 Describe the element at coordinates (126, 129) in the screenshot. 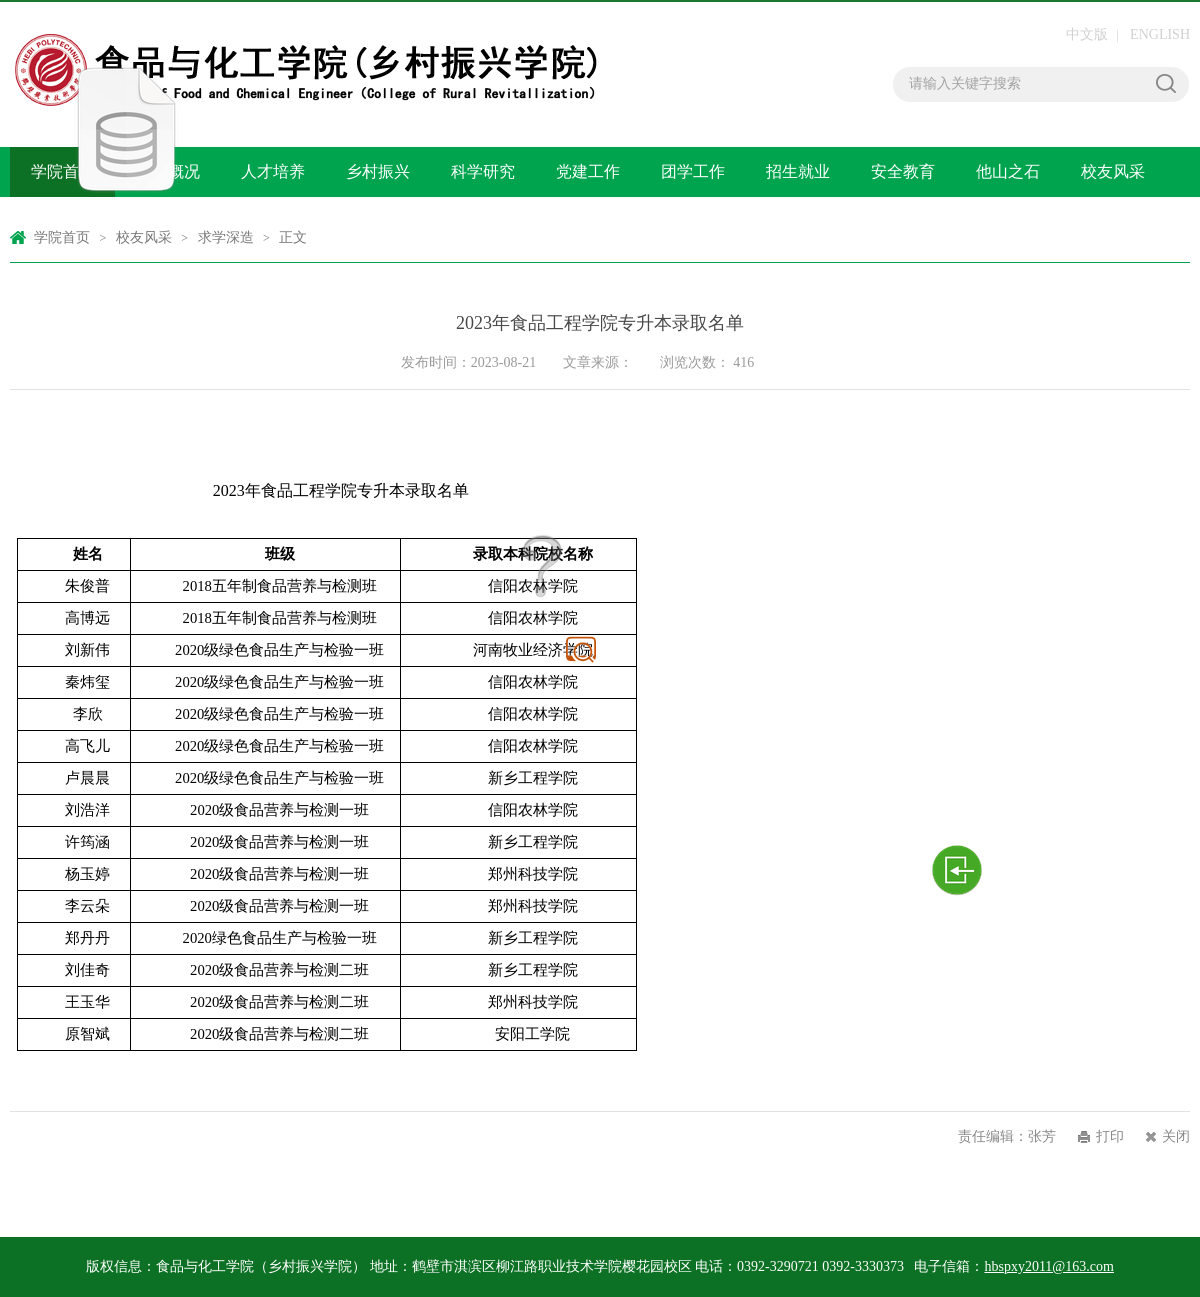

I see `sqlite3 database file` at that location.